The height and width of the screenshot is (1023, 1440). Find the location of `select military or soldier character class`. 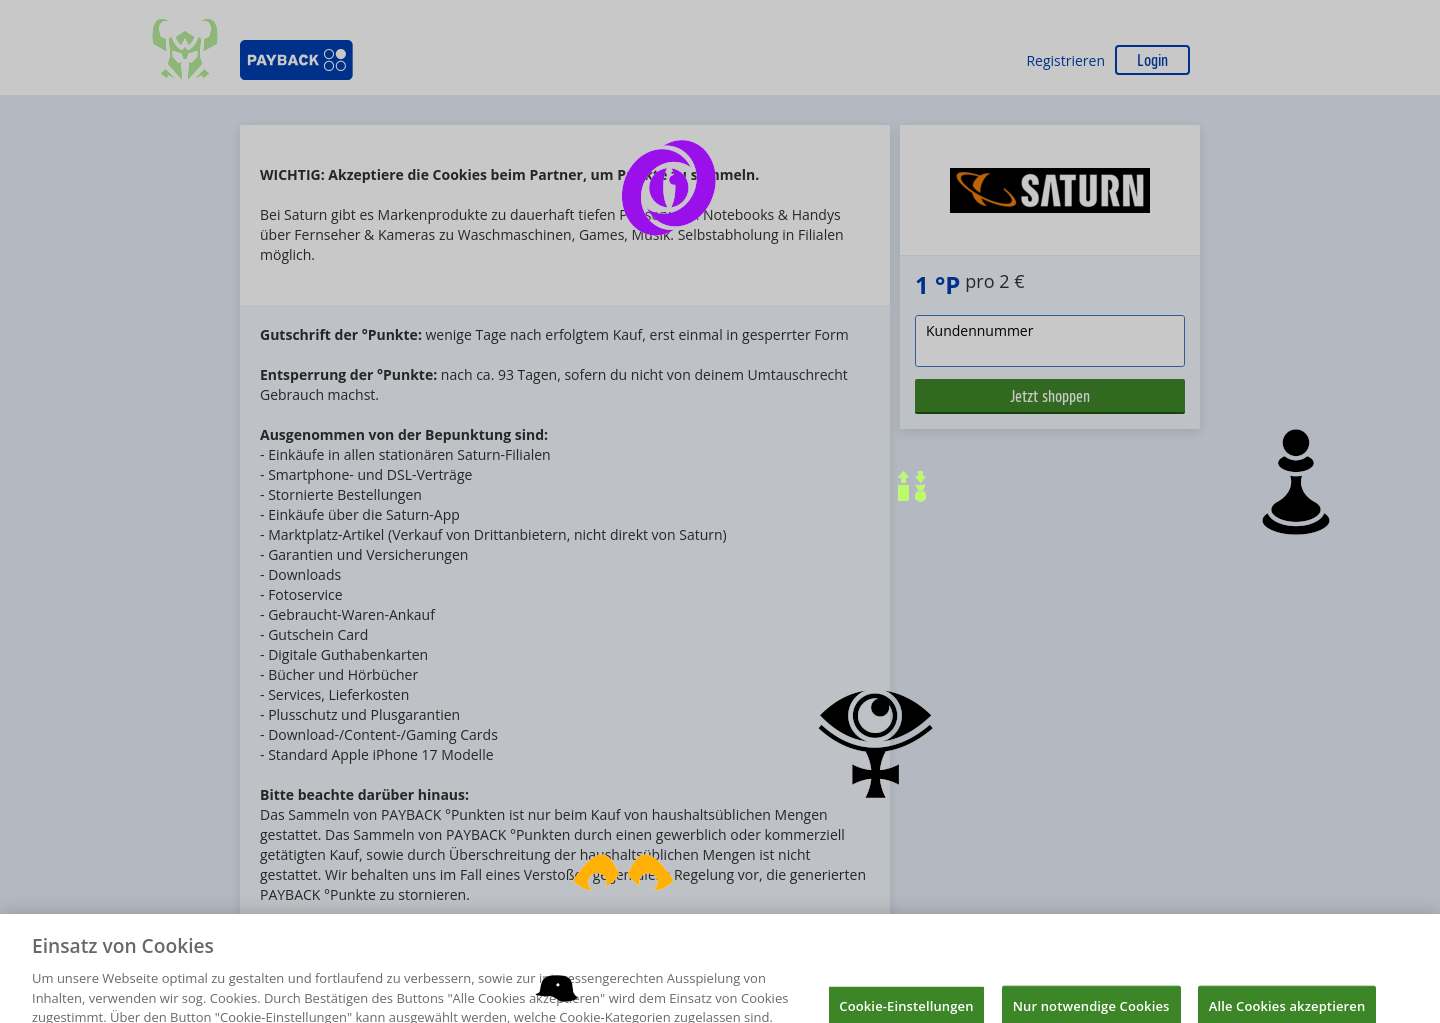

select military or soldier character class is located at coordinates (556, 988).